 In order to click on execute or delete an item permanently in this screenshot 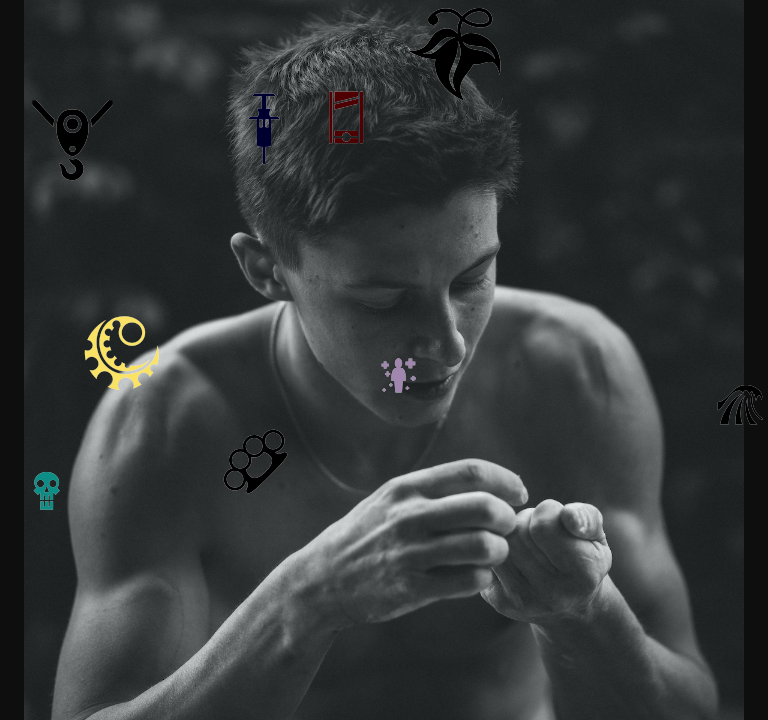, I will do `click(345, 117)`.